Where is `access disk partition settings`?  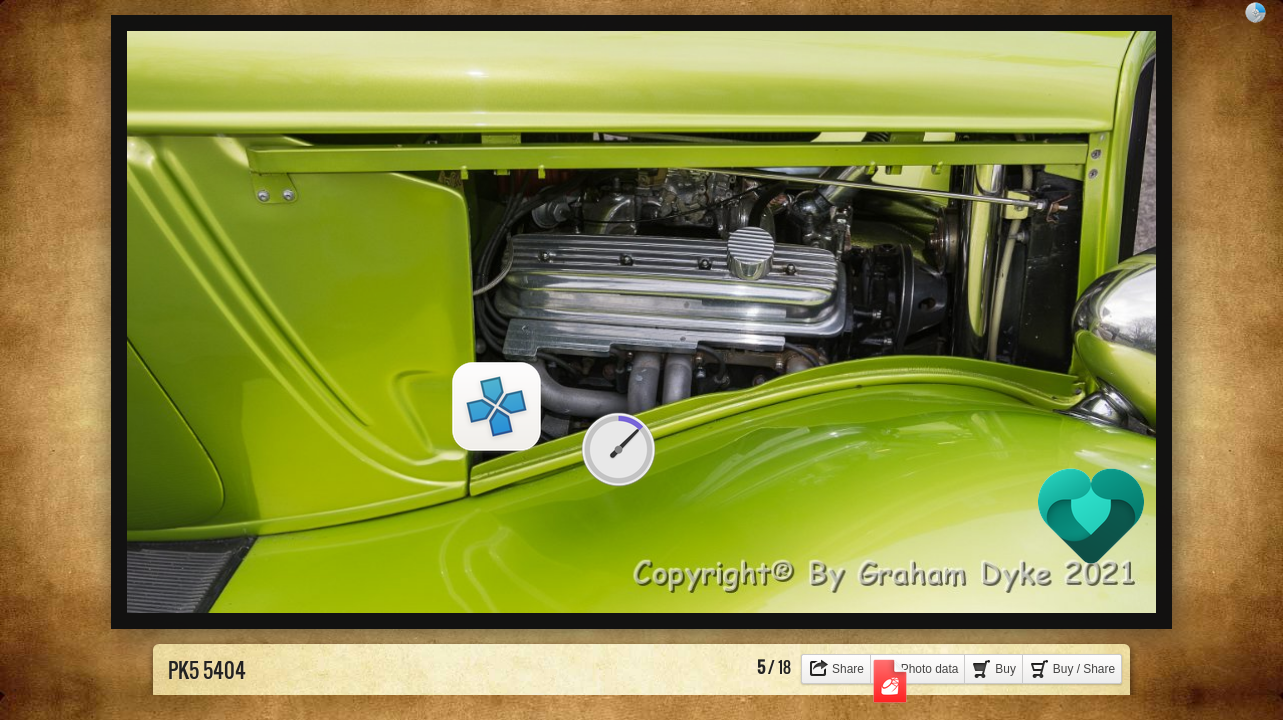 access disk partition settings is located at coordinates (1255, 12).